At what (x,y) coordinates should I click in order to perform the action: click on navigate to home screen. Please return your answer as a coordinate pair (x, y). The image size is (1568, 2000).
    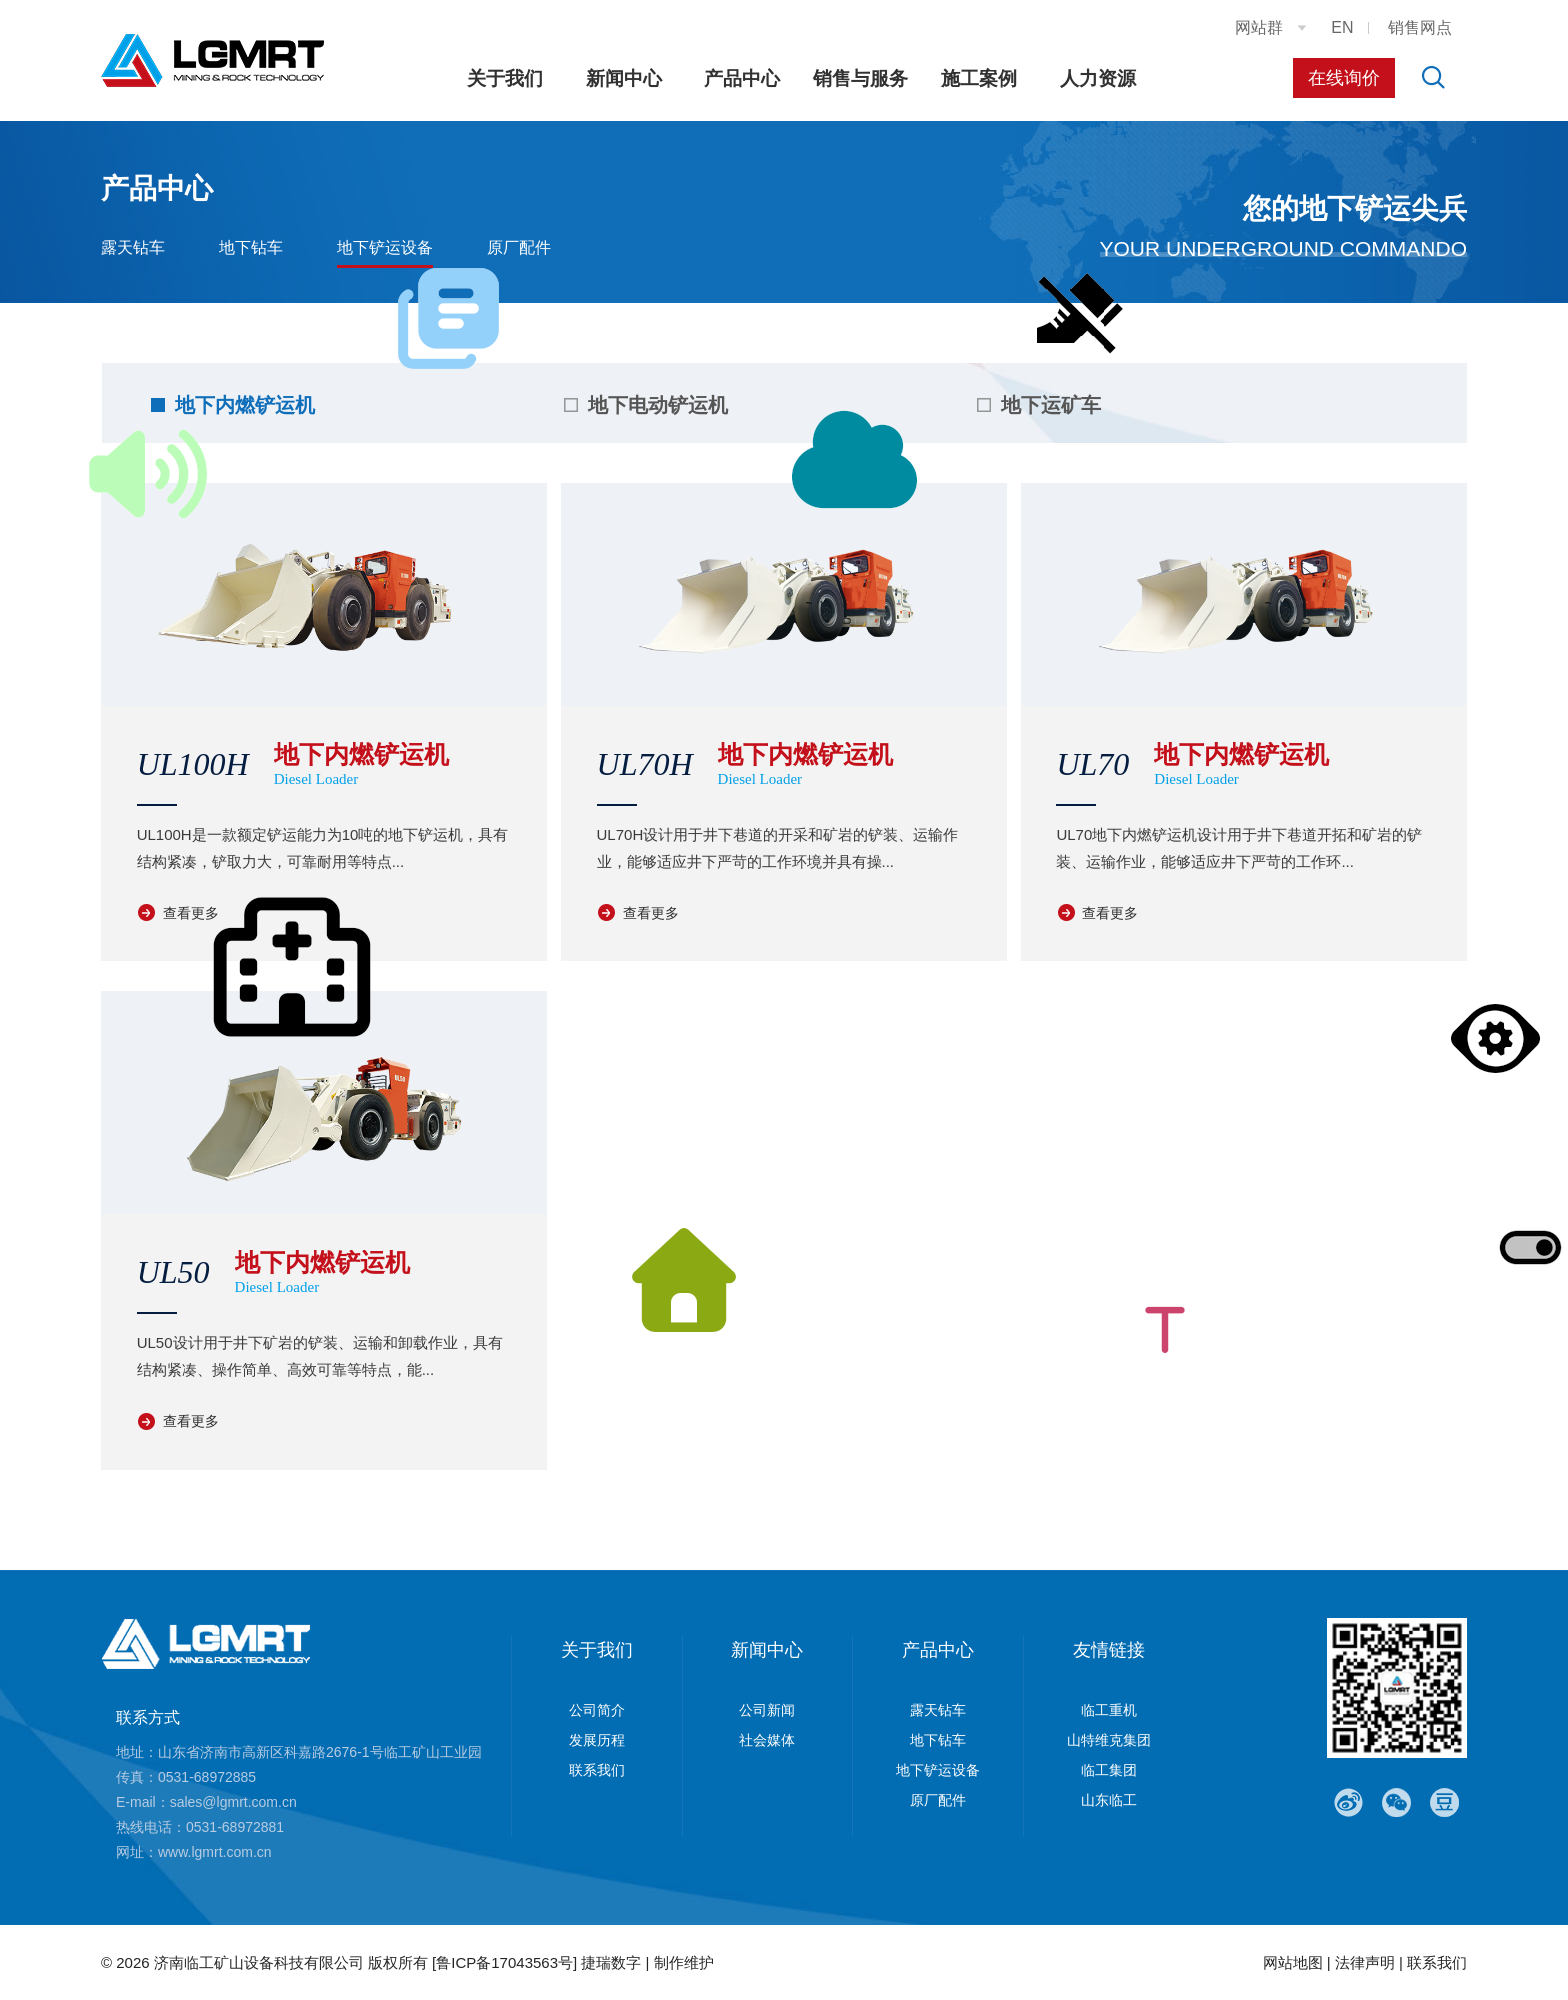
    Looking at the image, I should click on (684, 1280).